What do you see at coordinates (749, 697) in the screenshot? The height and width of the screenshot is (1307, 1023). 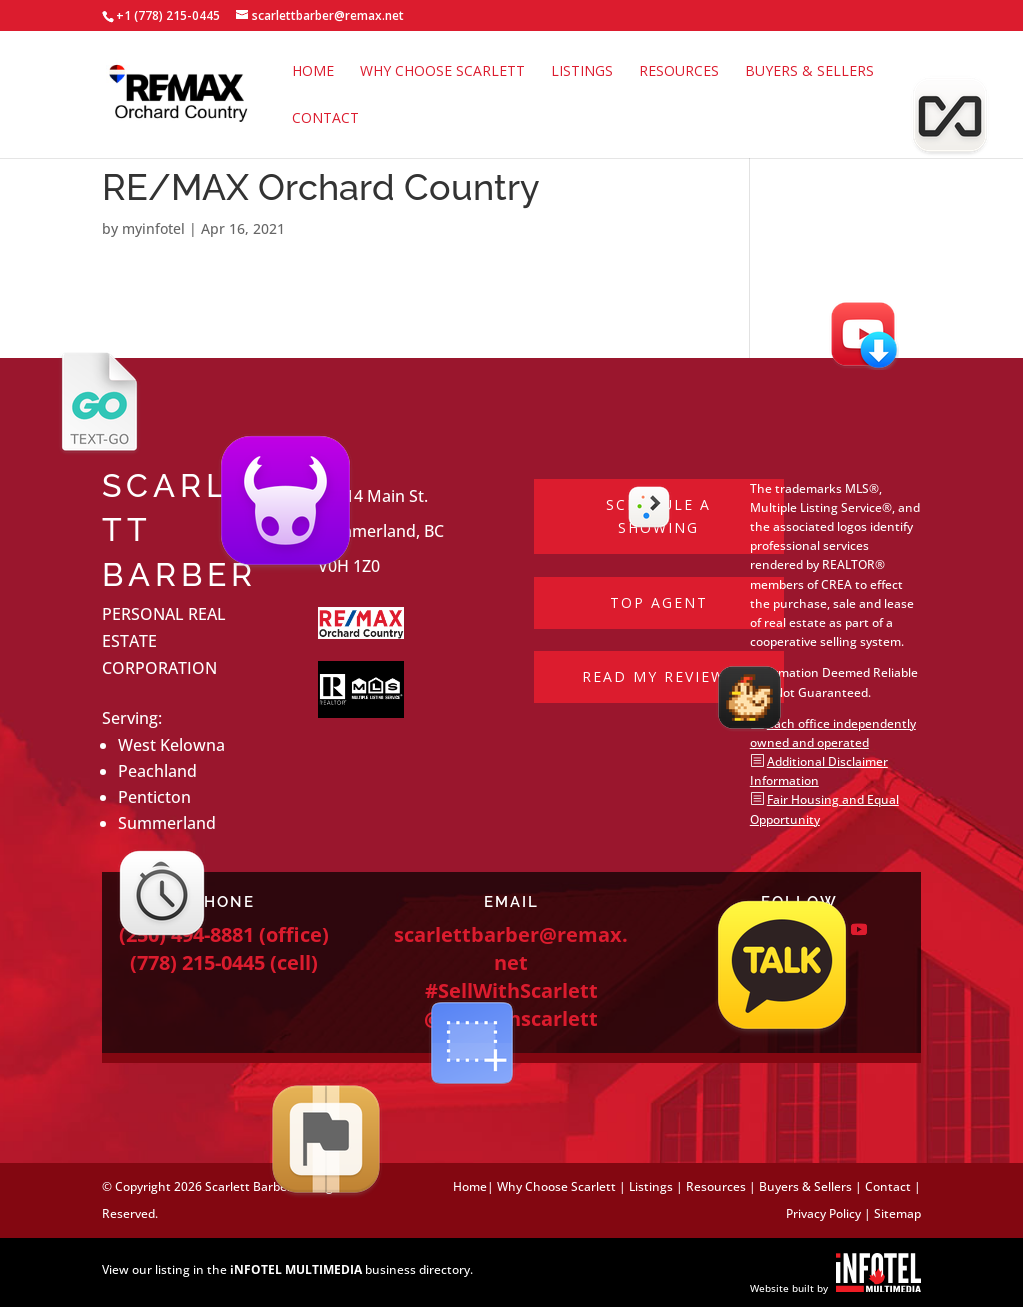 I see `launch Stardew Valley game` at bounding box center [749, 697].